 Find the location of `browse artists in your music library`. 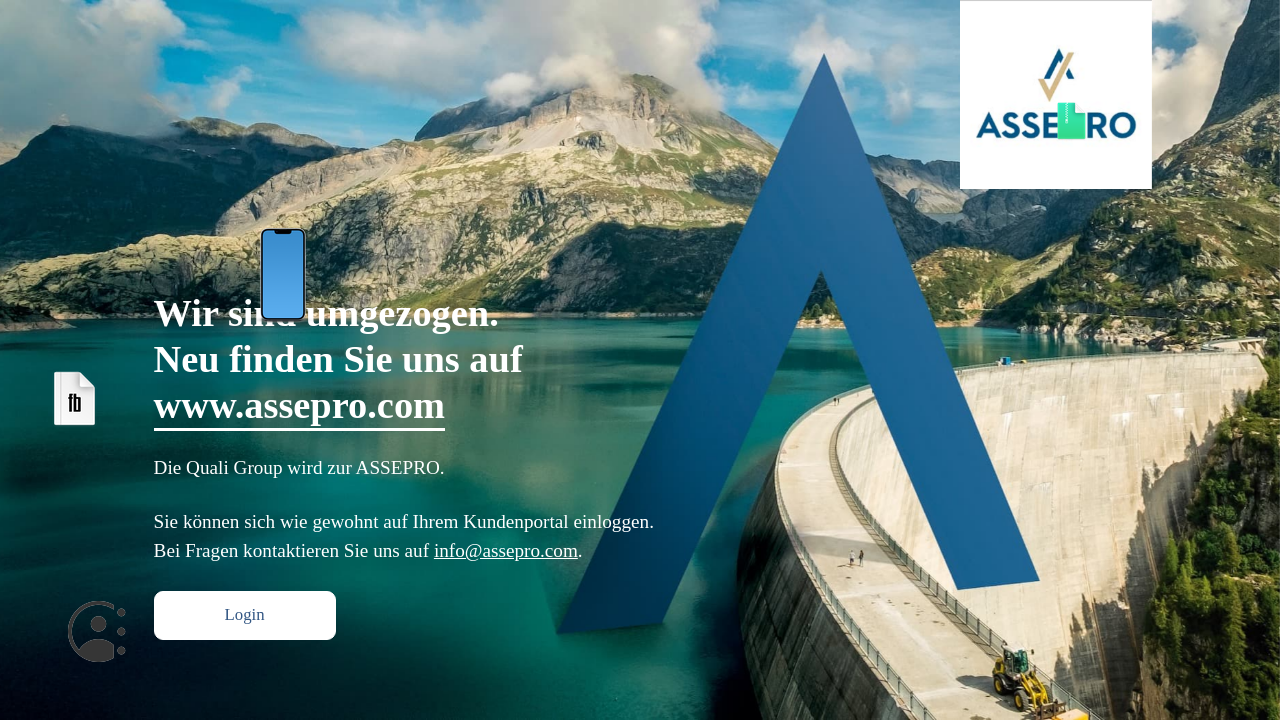

browse artists in your music library is located at coordinates (98, 631).